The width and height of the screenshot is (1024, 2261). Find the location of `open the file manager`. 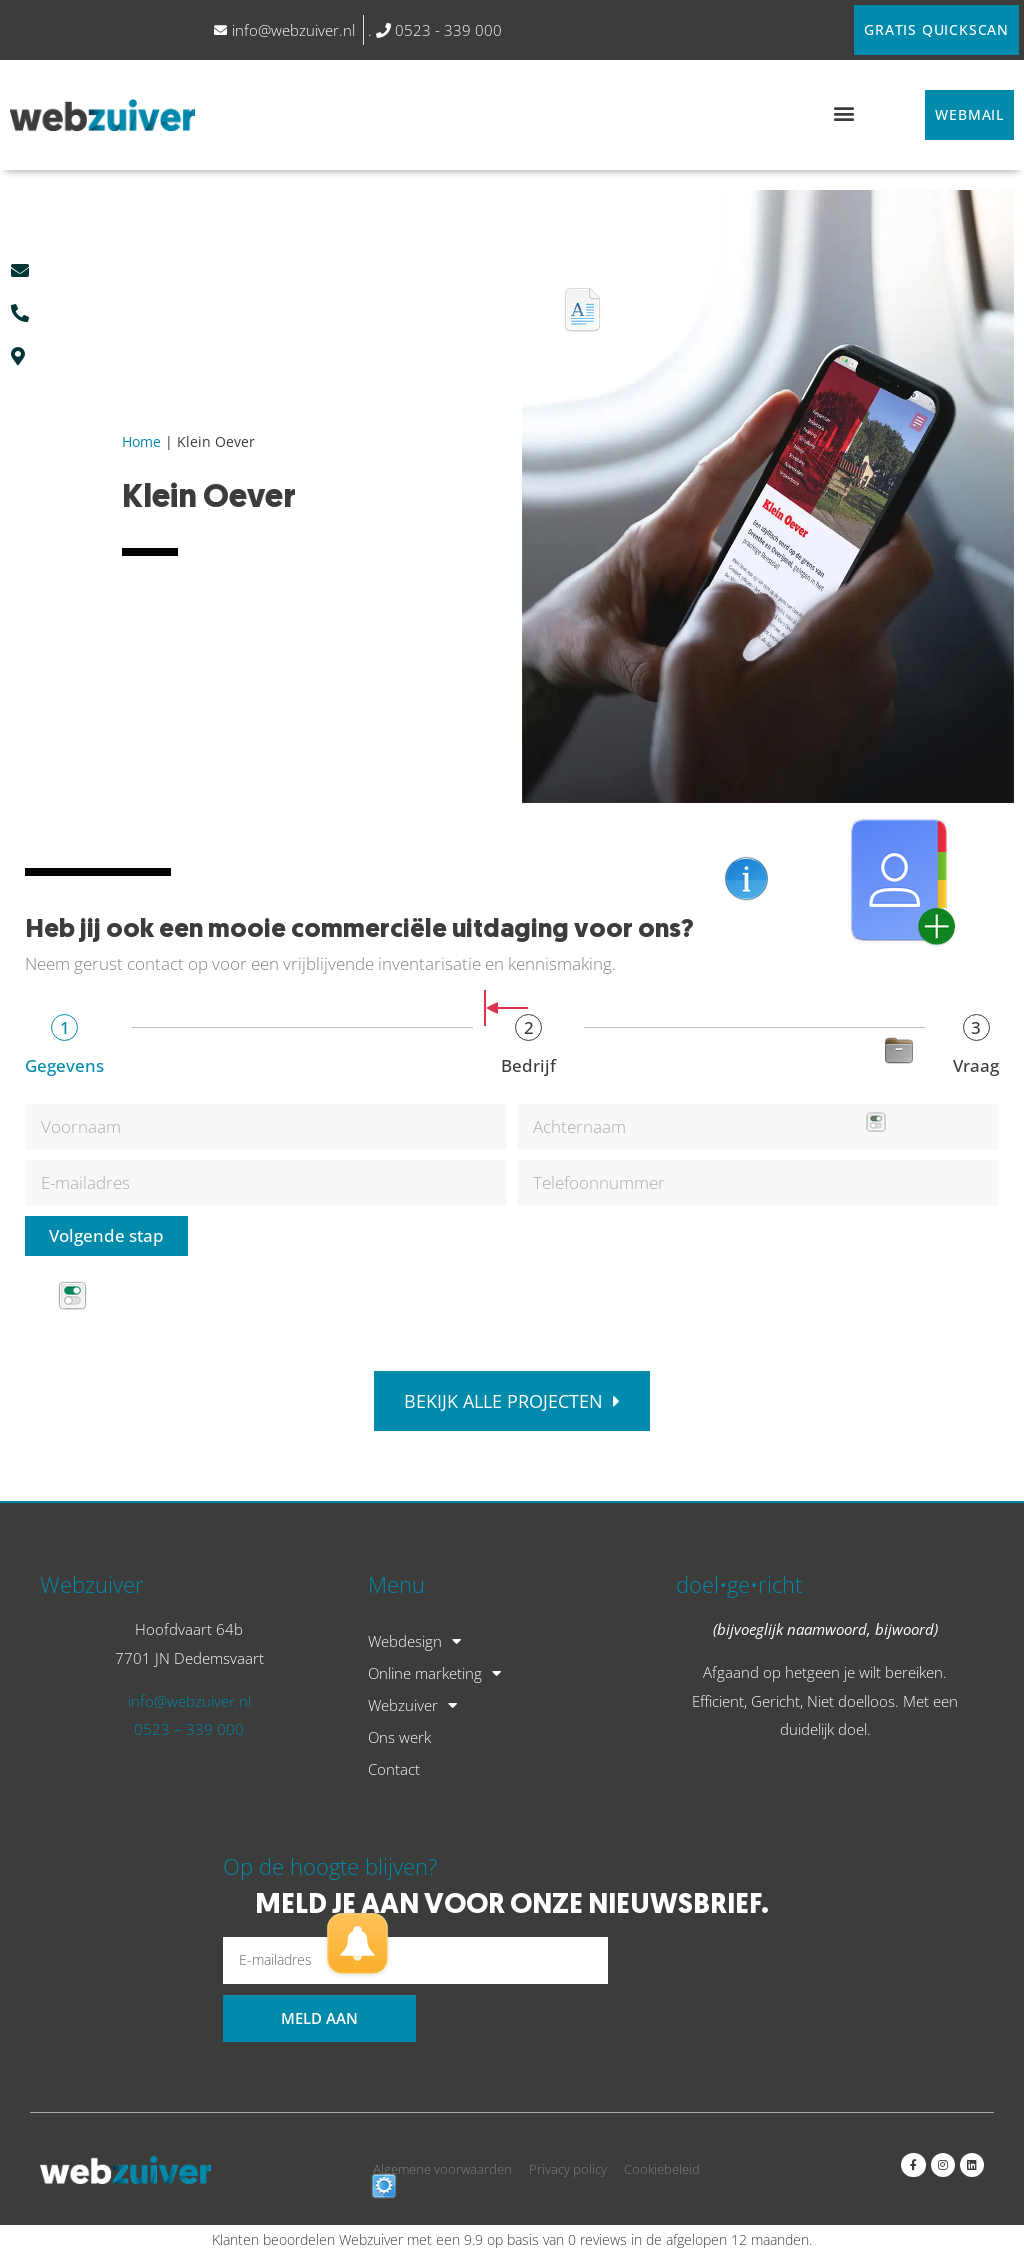

open the file manager is located at coordinates (899, 1050).